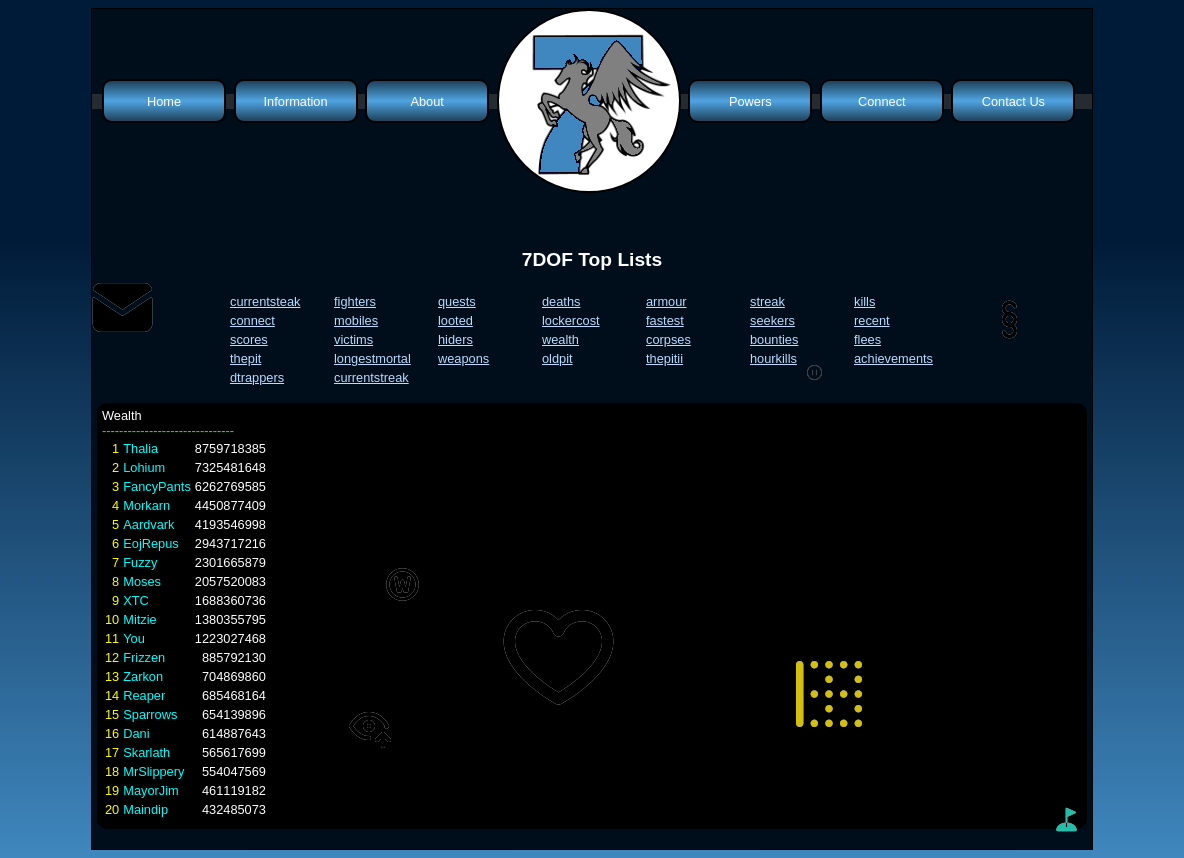 The width and height of the screenshot is (1184, 858). Describe the element at coordinates (369, 726) in the screenshot. I see `increase visibility or show more details` at that location.